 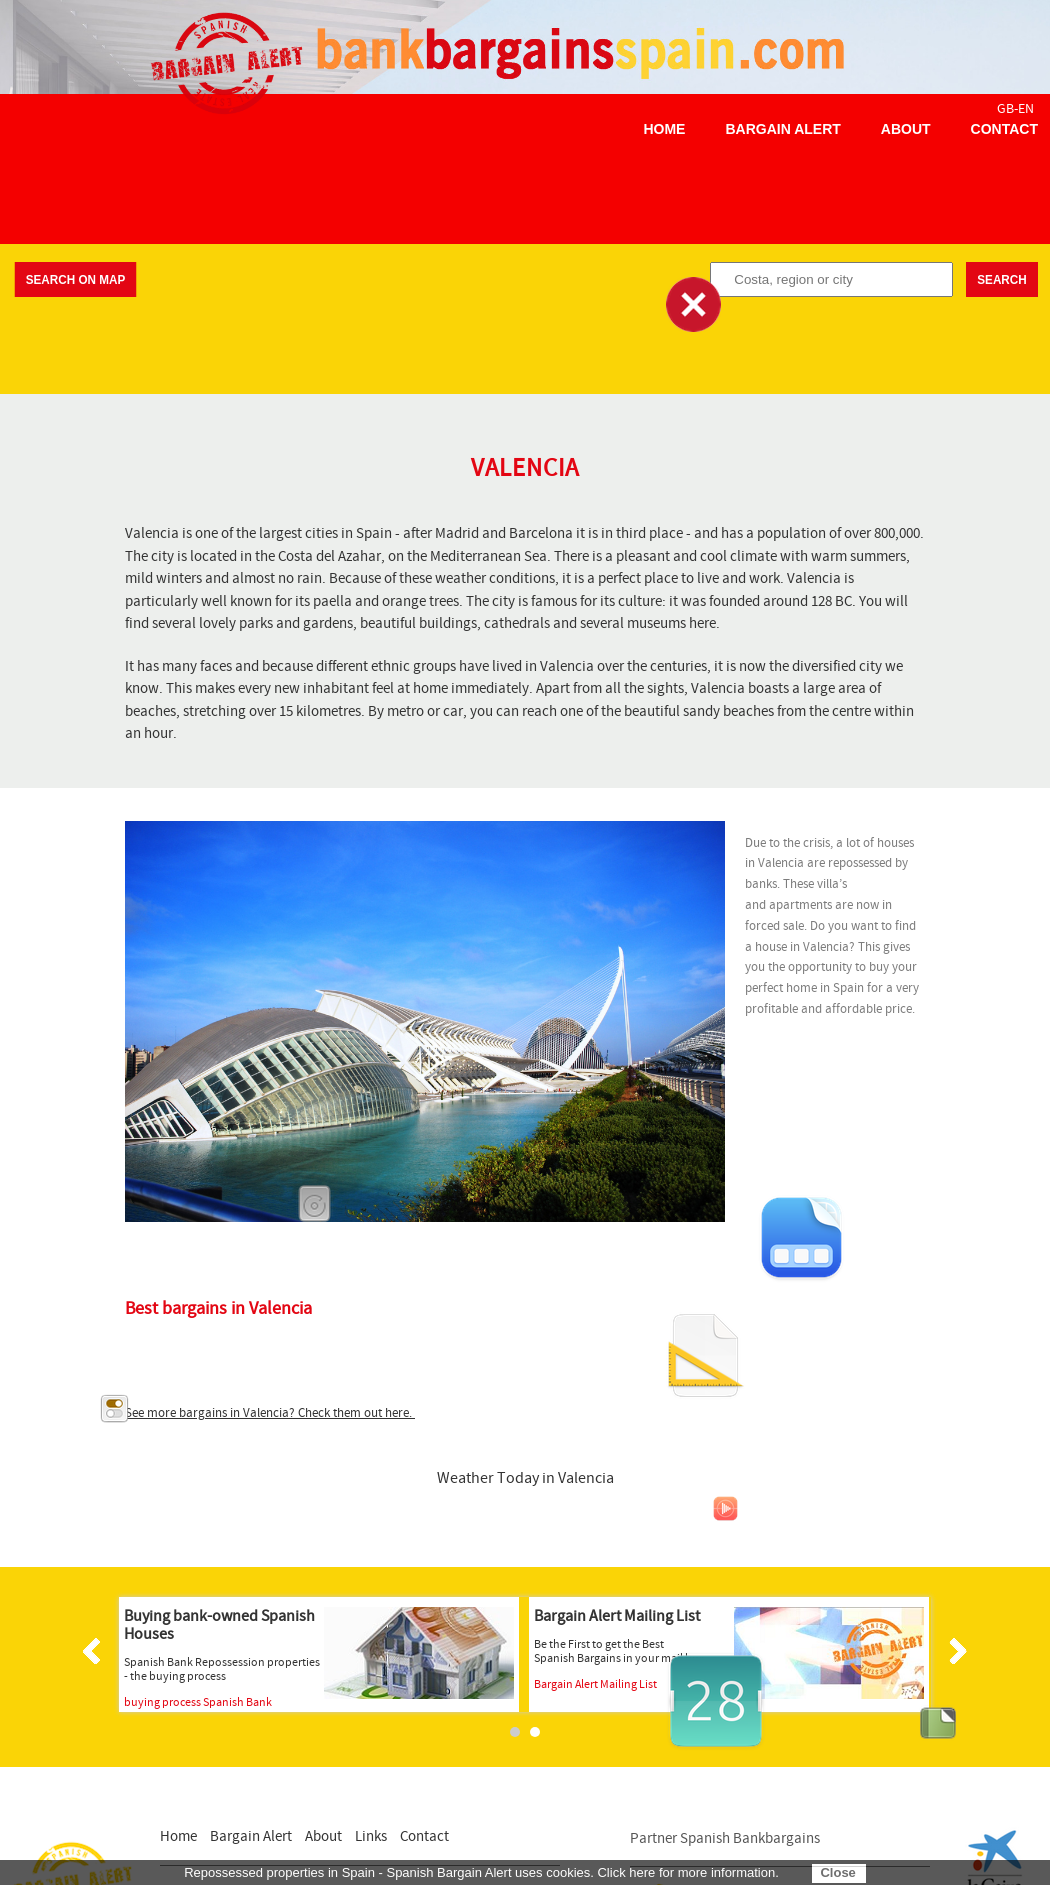 What do you see at coordinates (693, 304) in the screenshot?
I see `stop or cancel the current action` at bounding box center [693, 304].